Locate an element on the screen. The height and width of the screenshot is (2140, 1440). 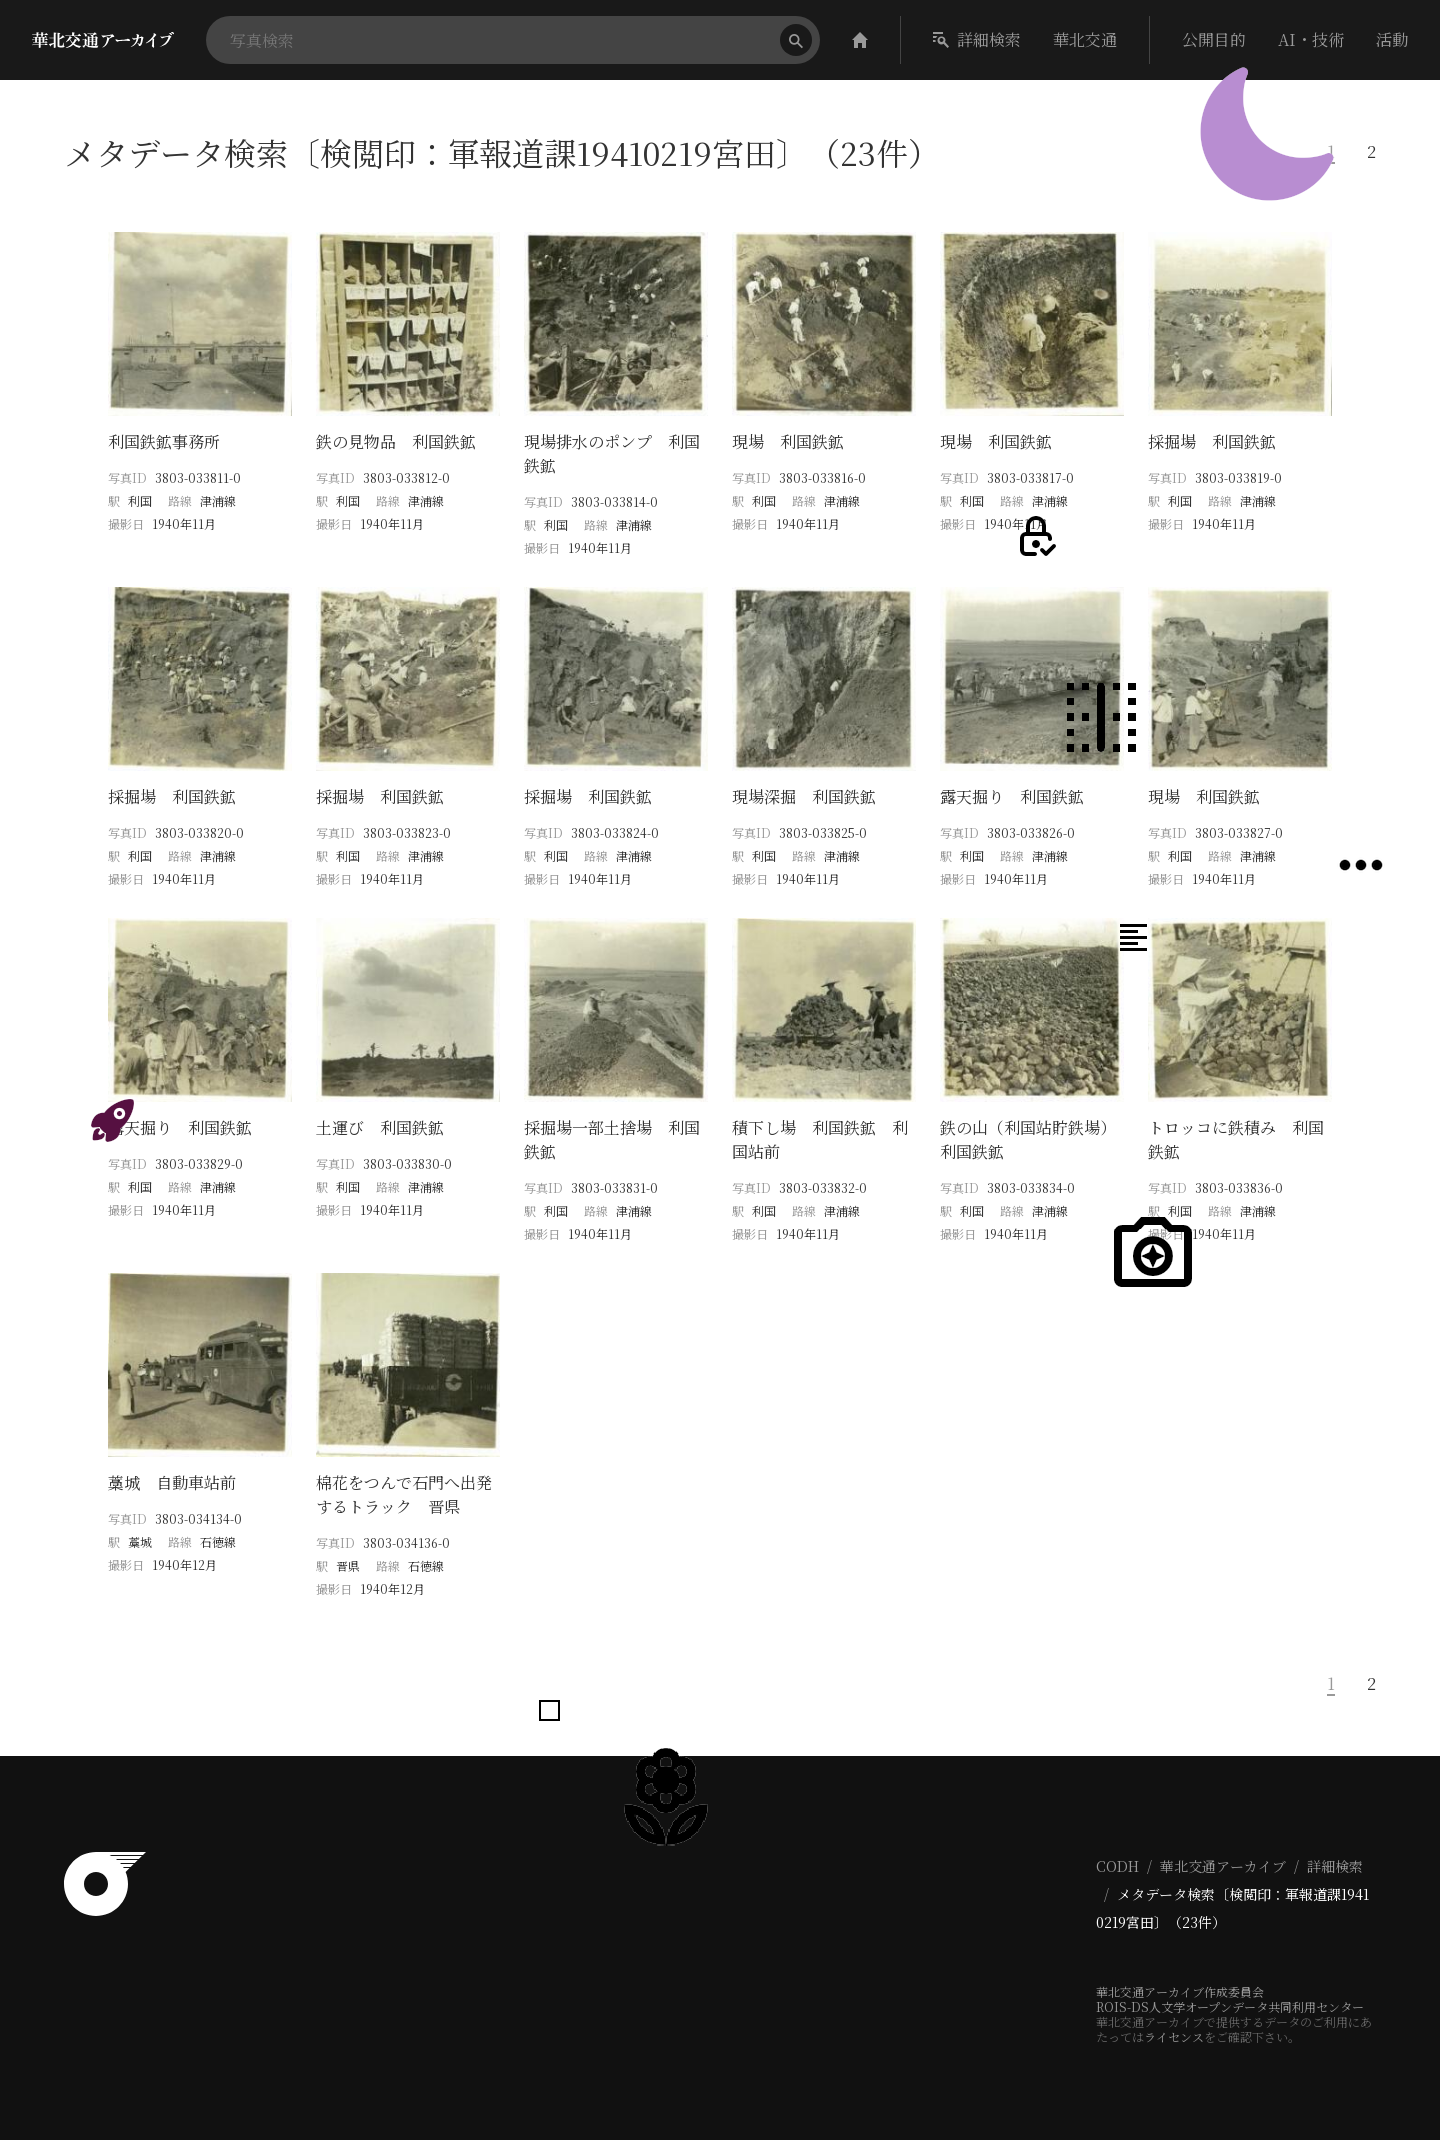
add a vertical border to selected cells is located at coordinates (1101, 717).